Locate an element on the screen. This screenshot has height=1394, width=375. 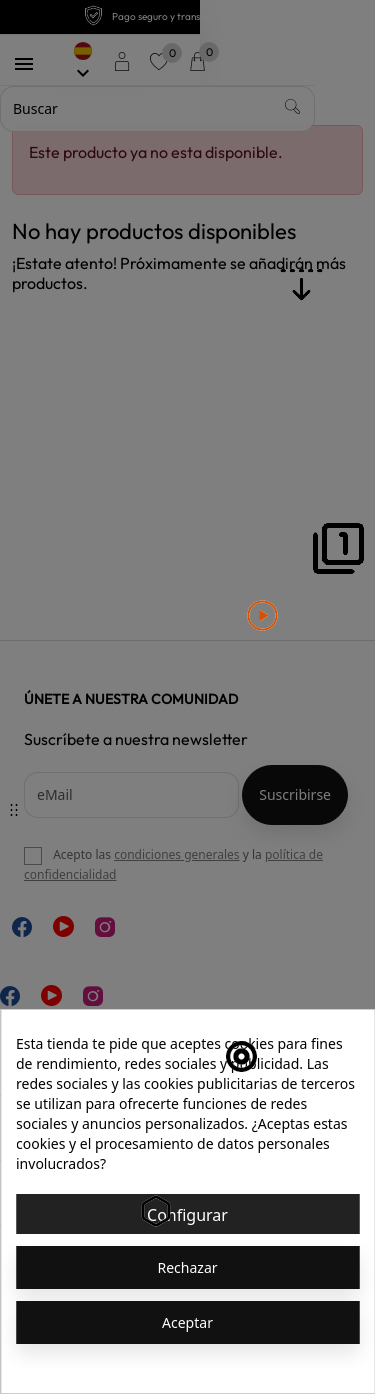
an open issue in your feed is located at coordinates (241, 1056).